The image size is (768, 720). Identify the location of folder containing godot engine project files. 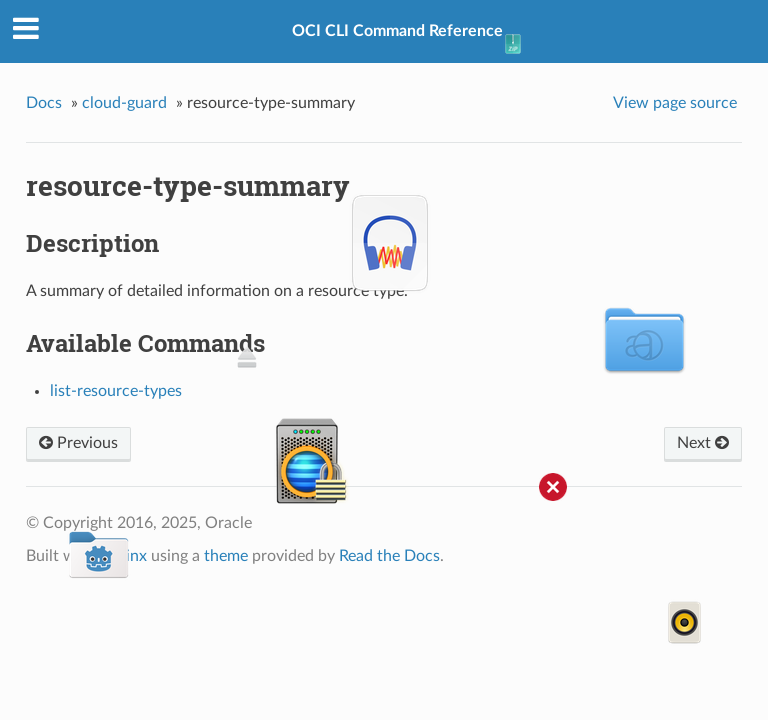
(98, 556).